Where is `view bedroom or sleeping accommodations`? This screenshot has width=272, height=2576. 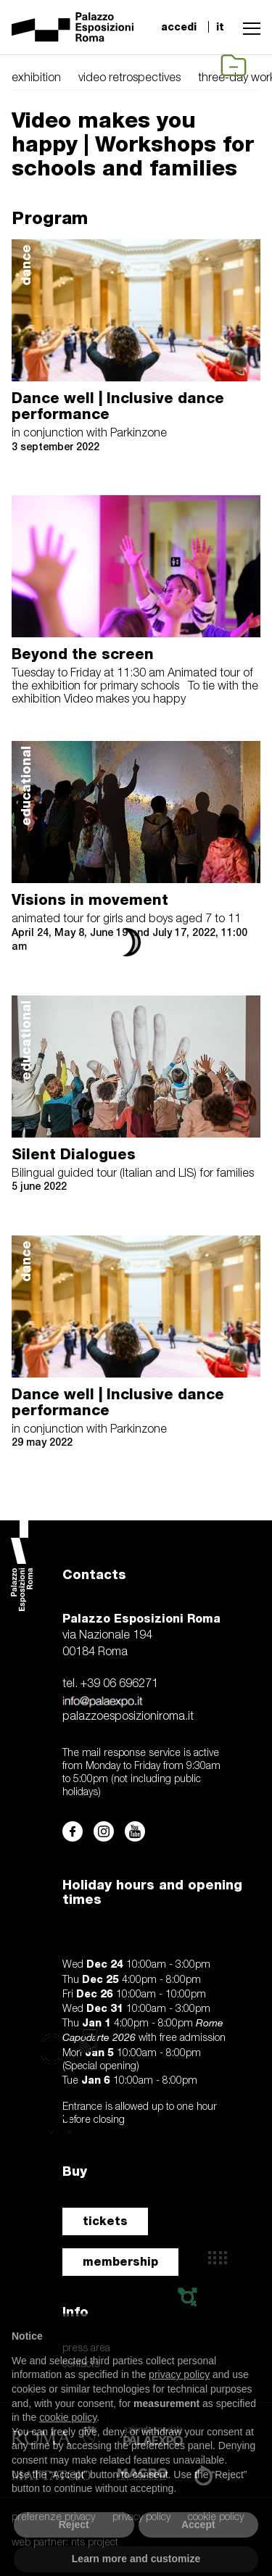 view bedroom or sleeping accommodations is located at coordinates (60, 2125).